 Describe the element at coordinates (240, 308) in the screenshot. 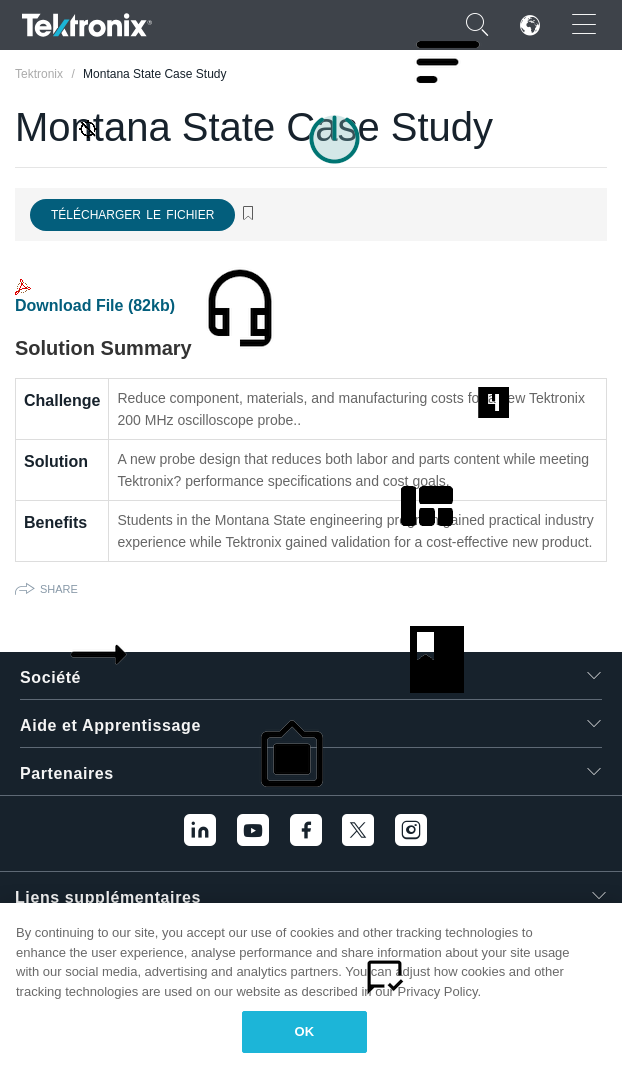

I see `contact customer support` at that location.